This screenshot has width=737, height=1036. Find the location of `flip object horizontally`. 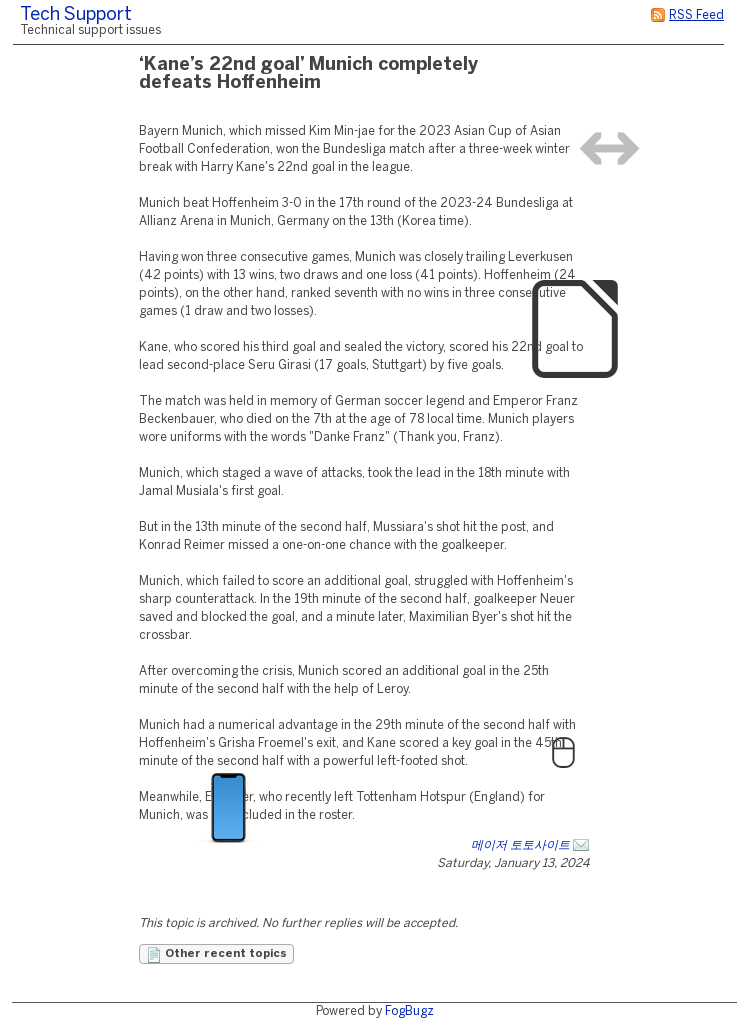

flip object horizontally is located at coordinates (609, 148).